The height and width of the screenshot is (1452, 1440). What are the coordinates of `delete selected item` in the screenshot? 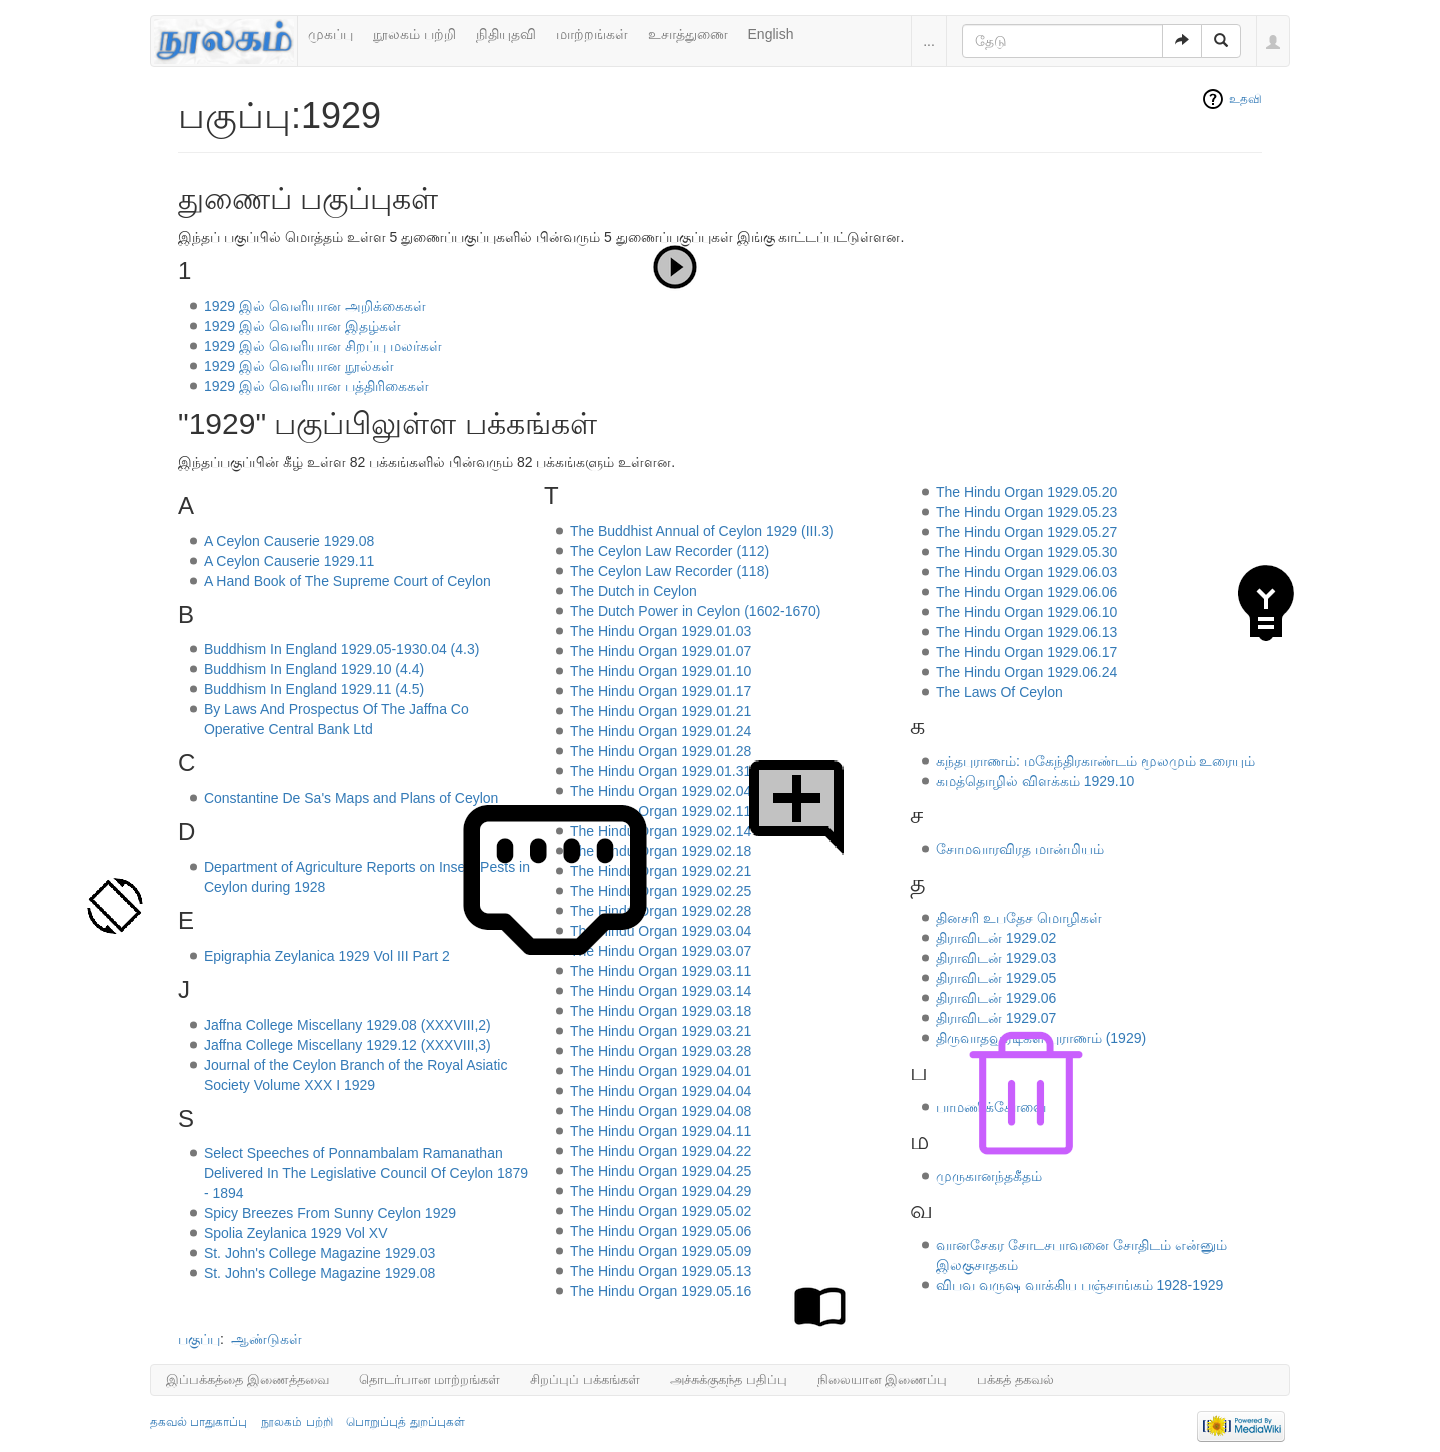 It's located at (1026, 1098).